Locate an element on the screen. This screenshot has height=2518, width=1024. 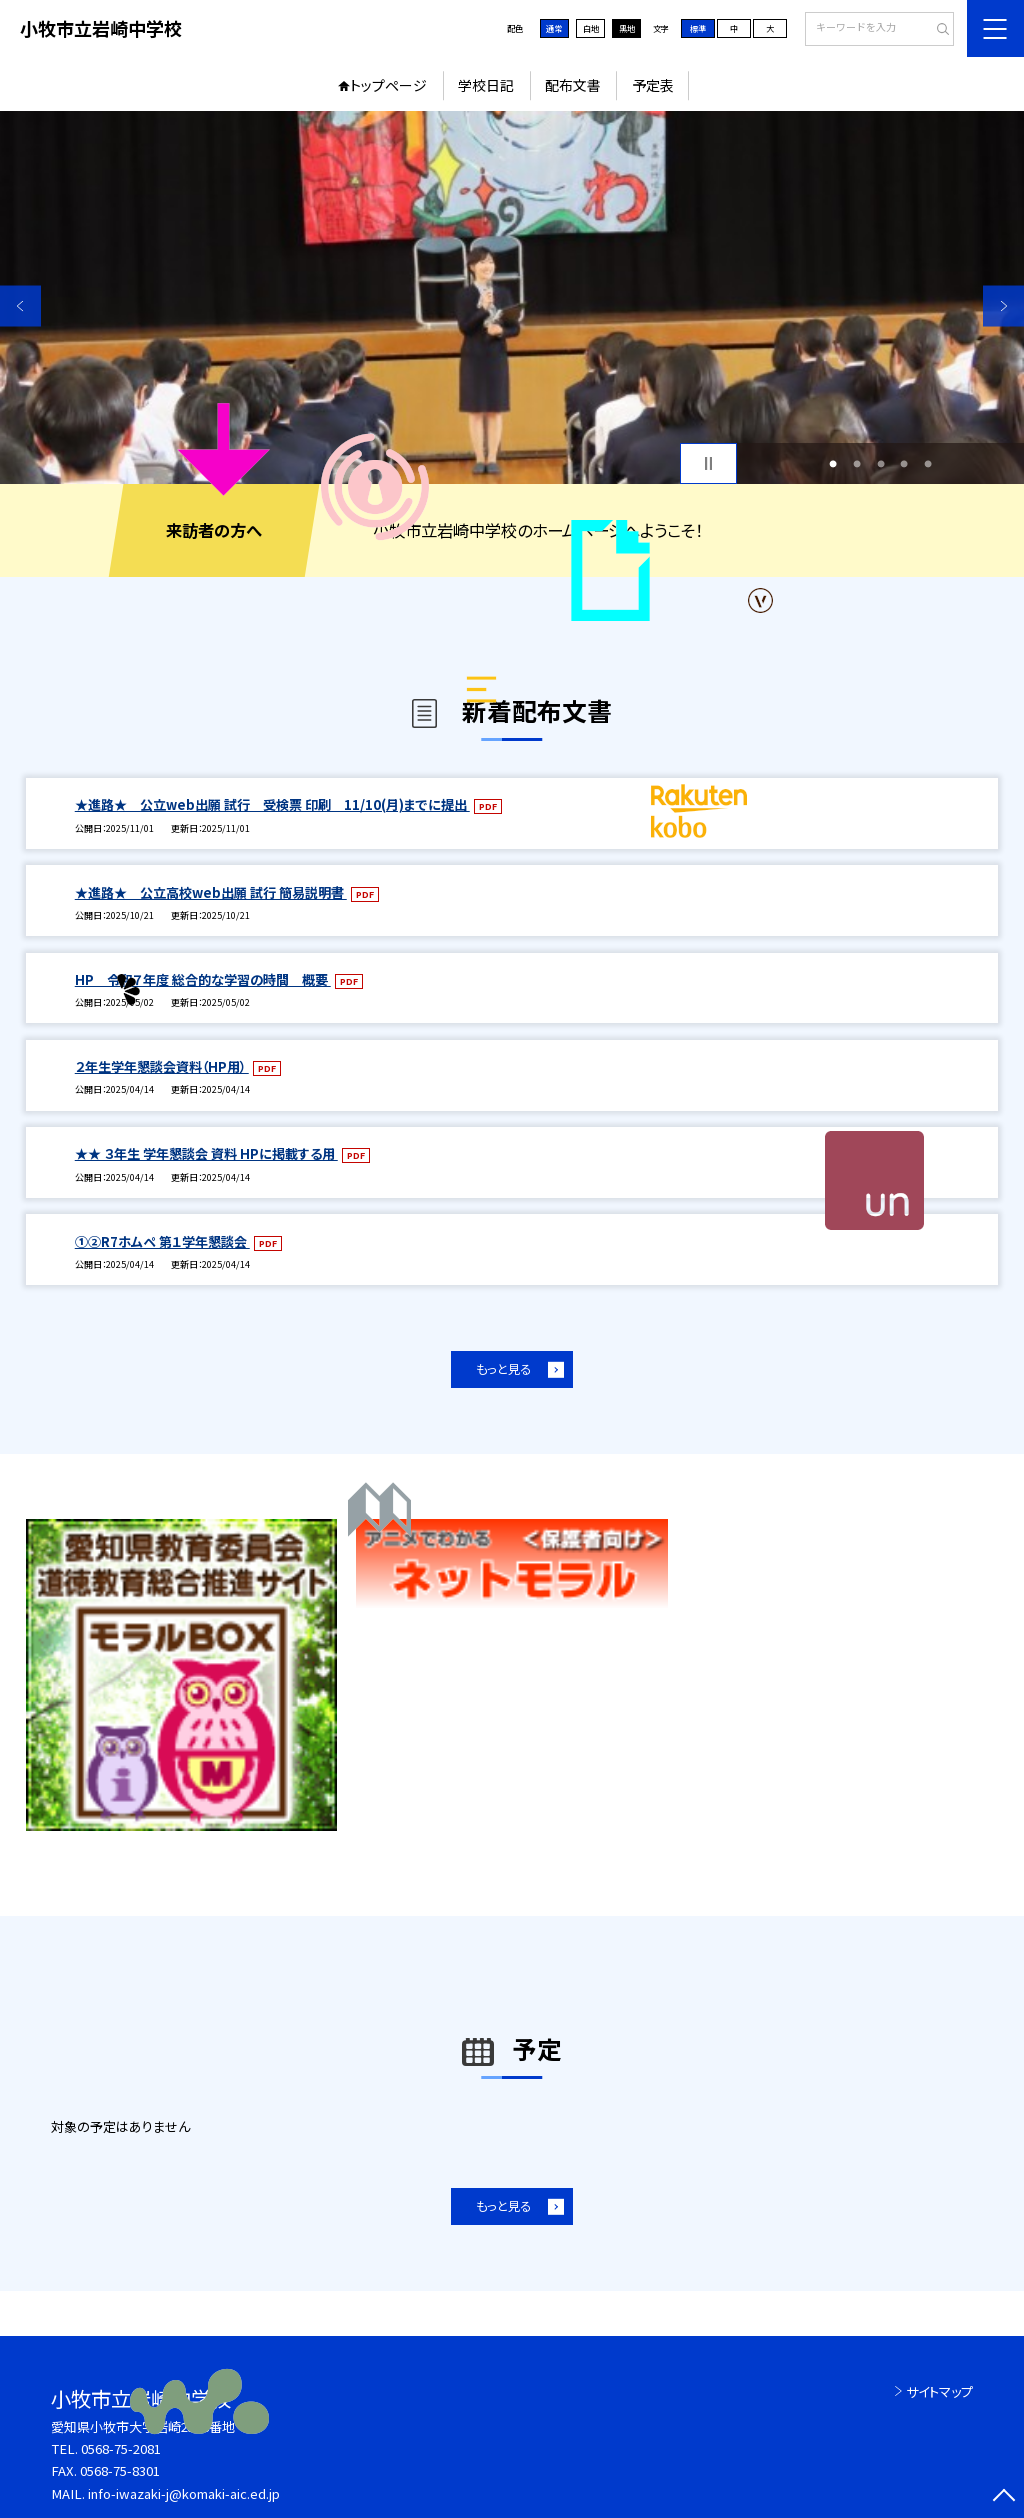
open siyuan note-taking app is located at coordinates (379, 1509).